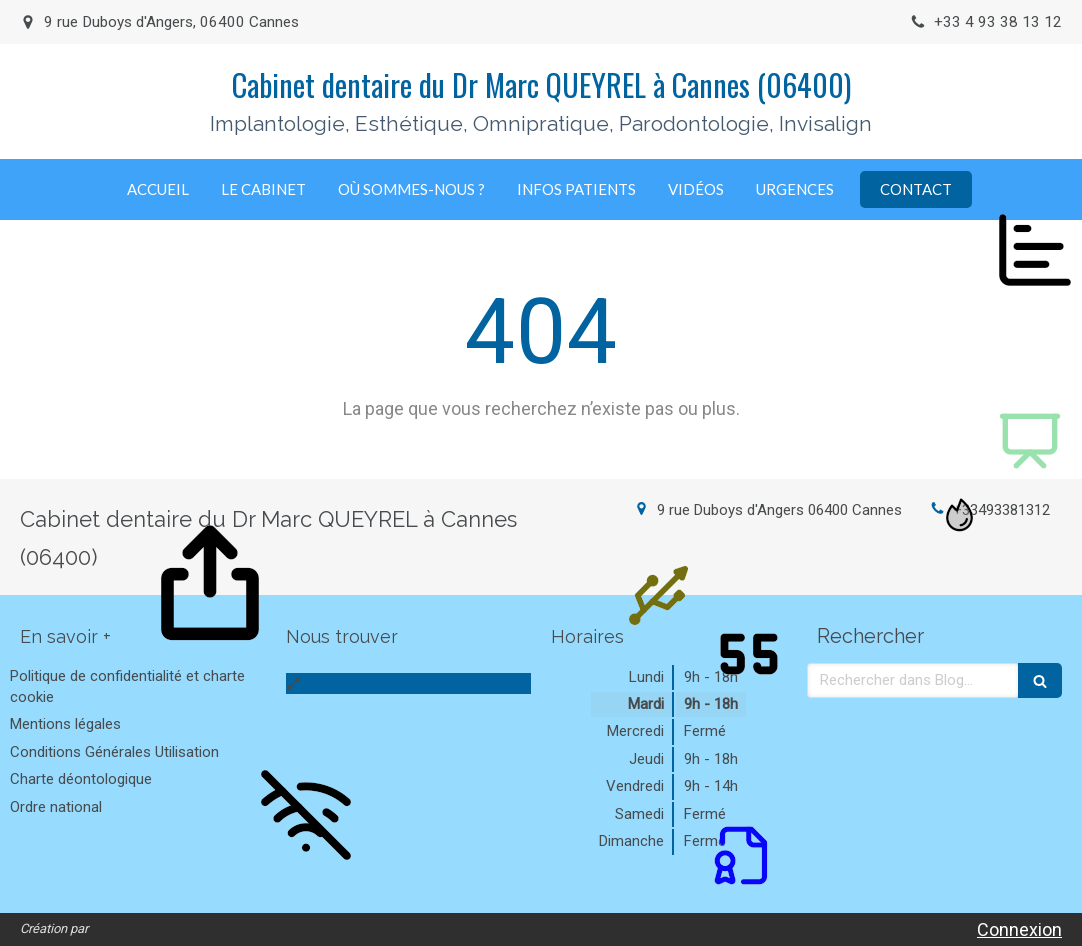  I want to click on indicates trending or hot content, so click(959, 515).